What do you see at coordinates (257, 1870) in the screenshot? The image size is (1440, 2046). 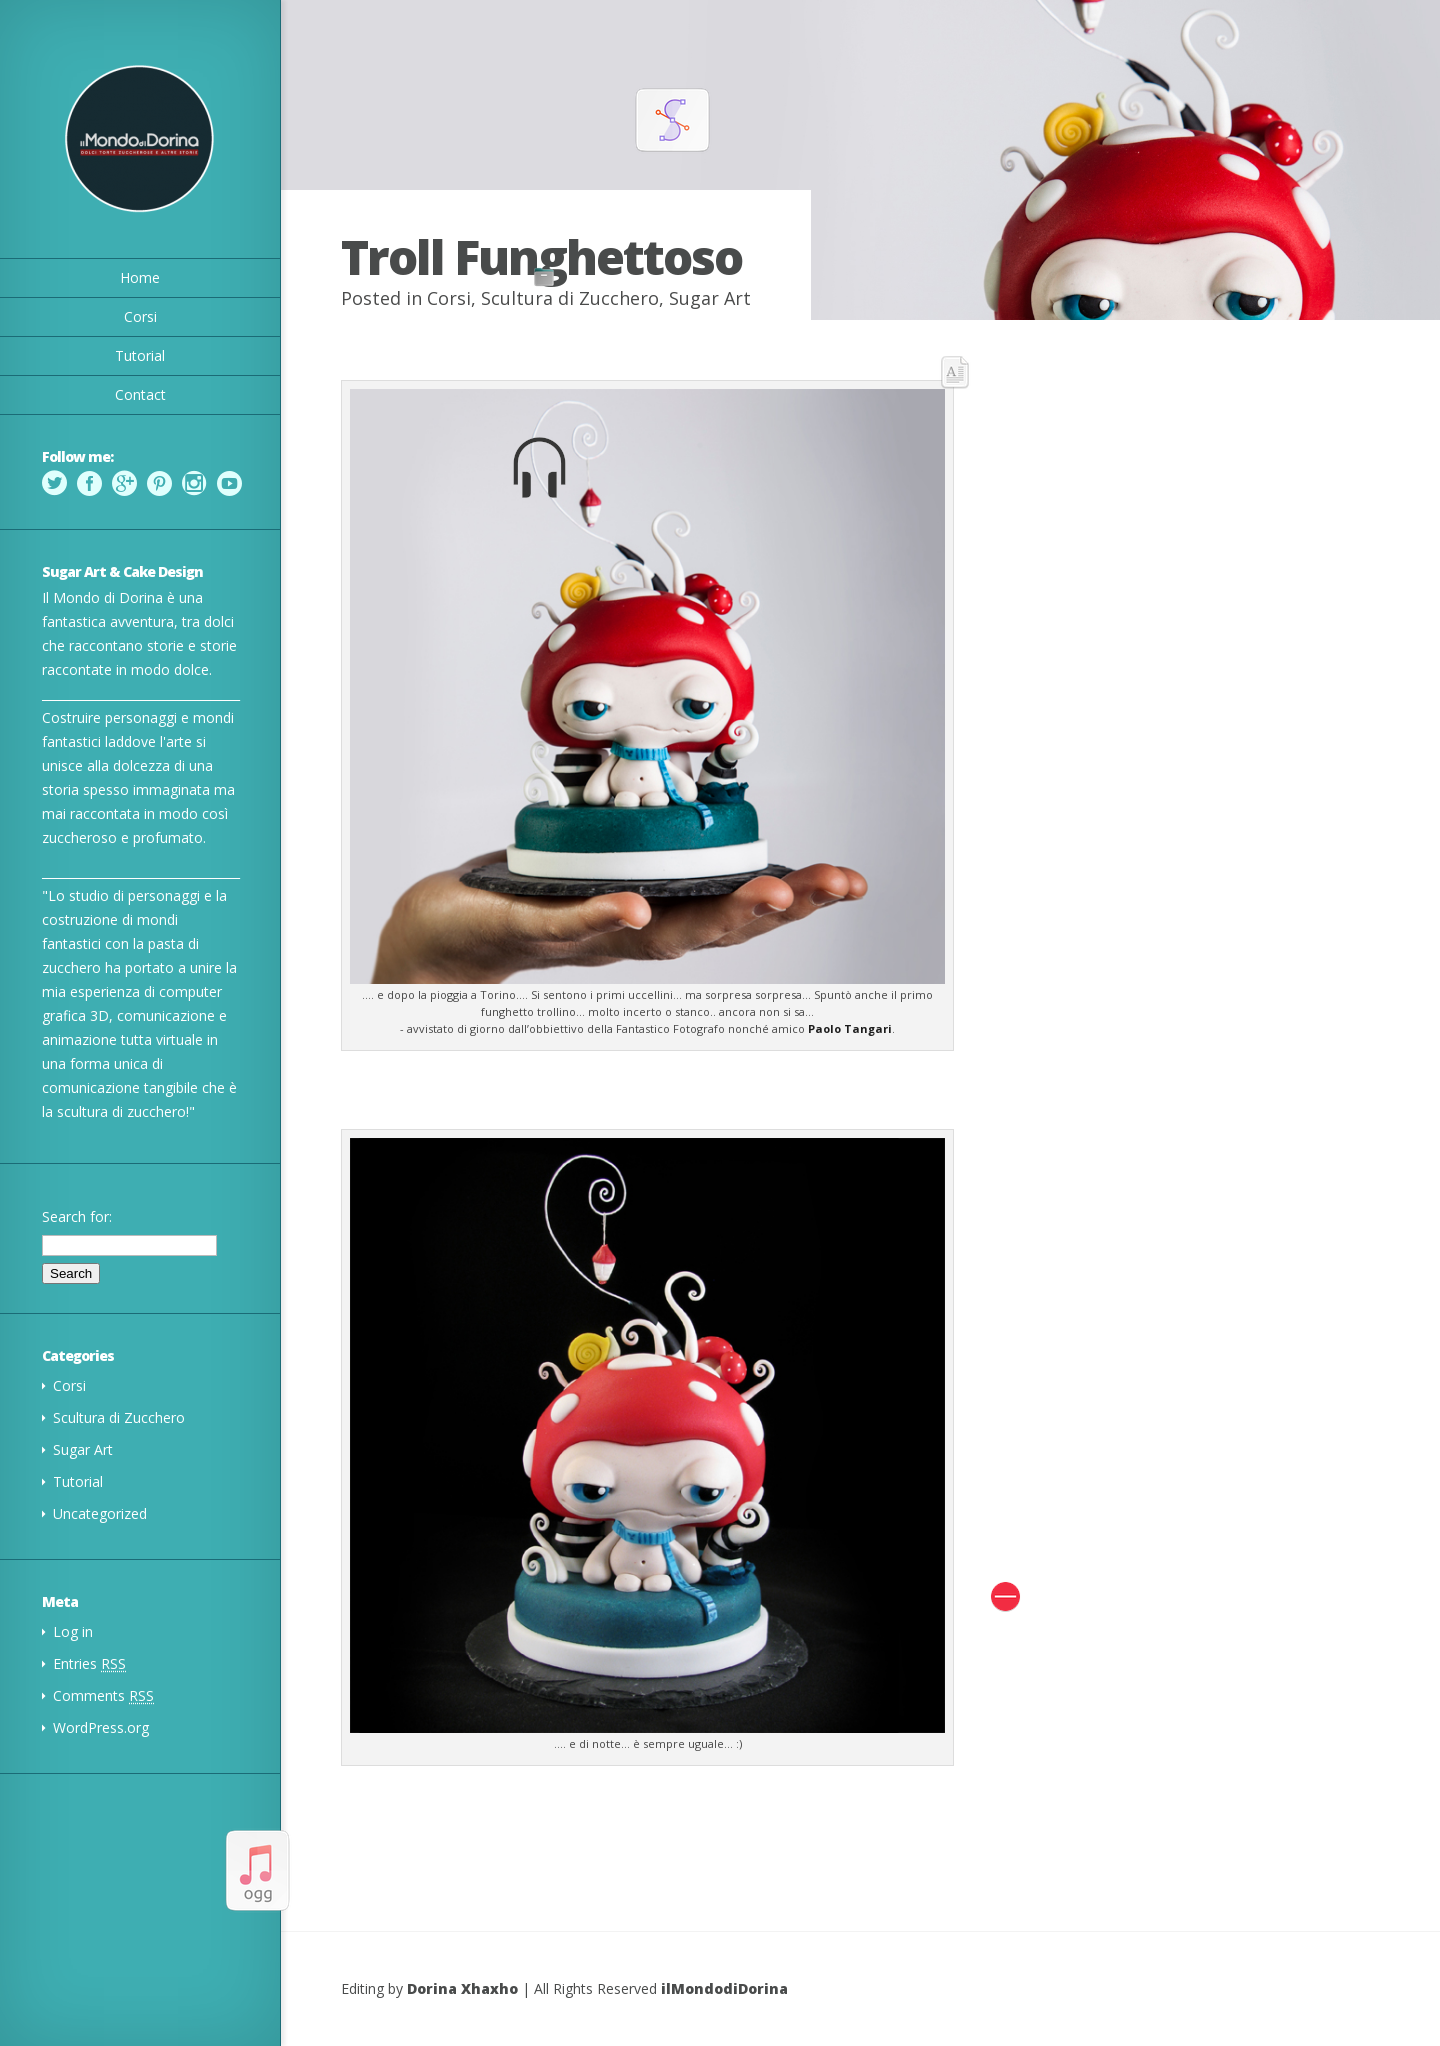 I see `an ogg vorbis audio file` at bounding box center [257, 1870].